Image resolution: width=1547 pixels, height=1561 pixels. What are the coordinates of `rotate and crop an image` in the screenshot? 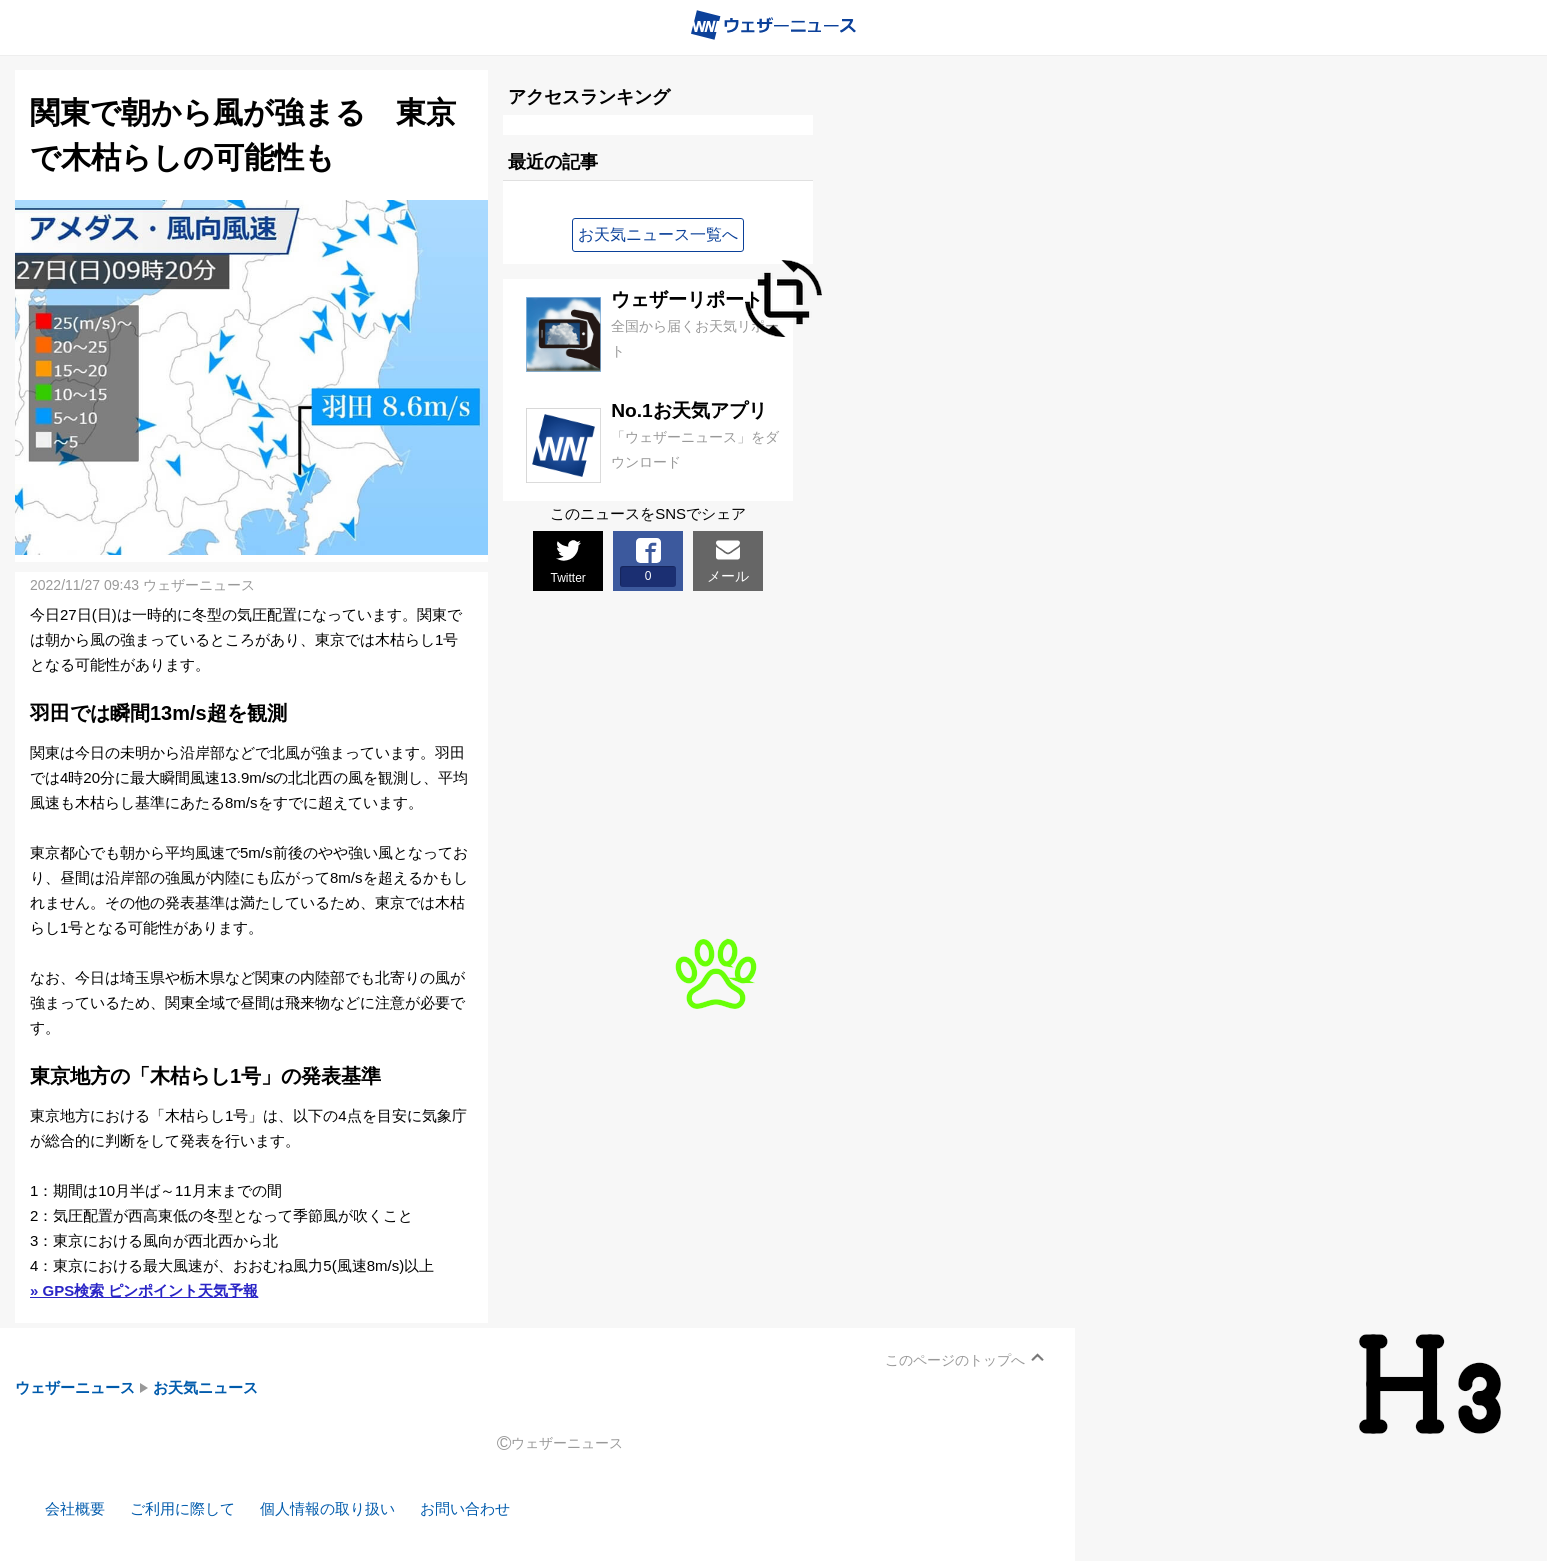 It's located at (783, 298).